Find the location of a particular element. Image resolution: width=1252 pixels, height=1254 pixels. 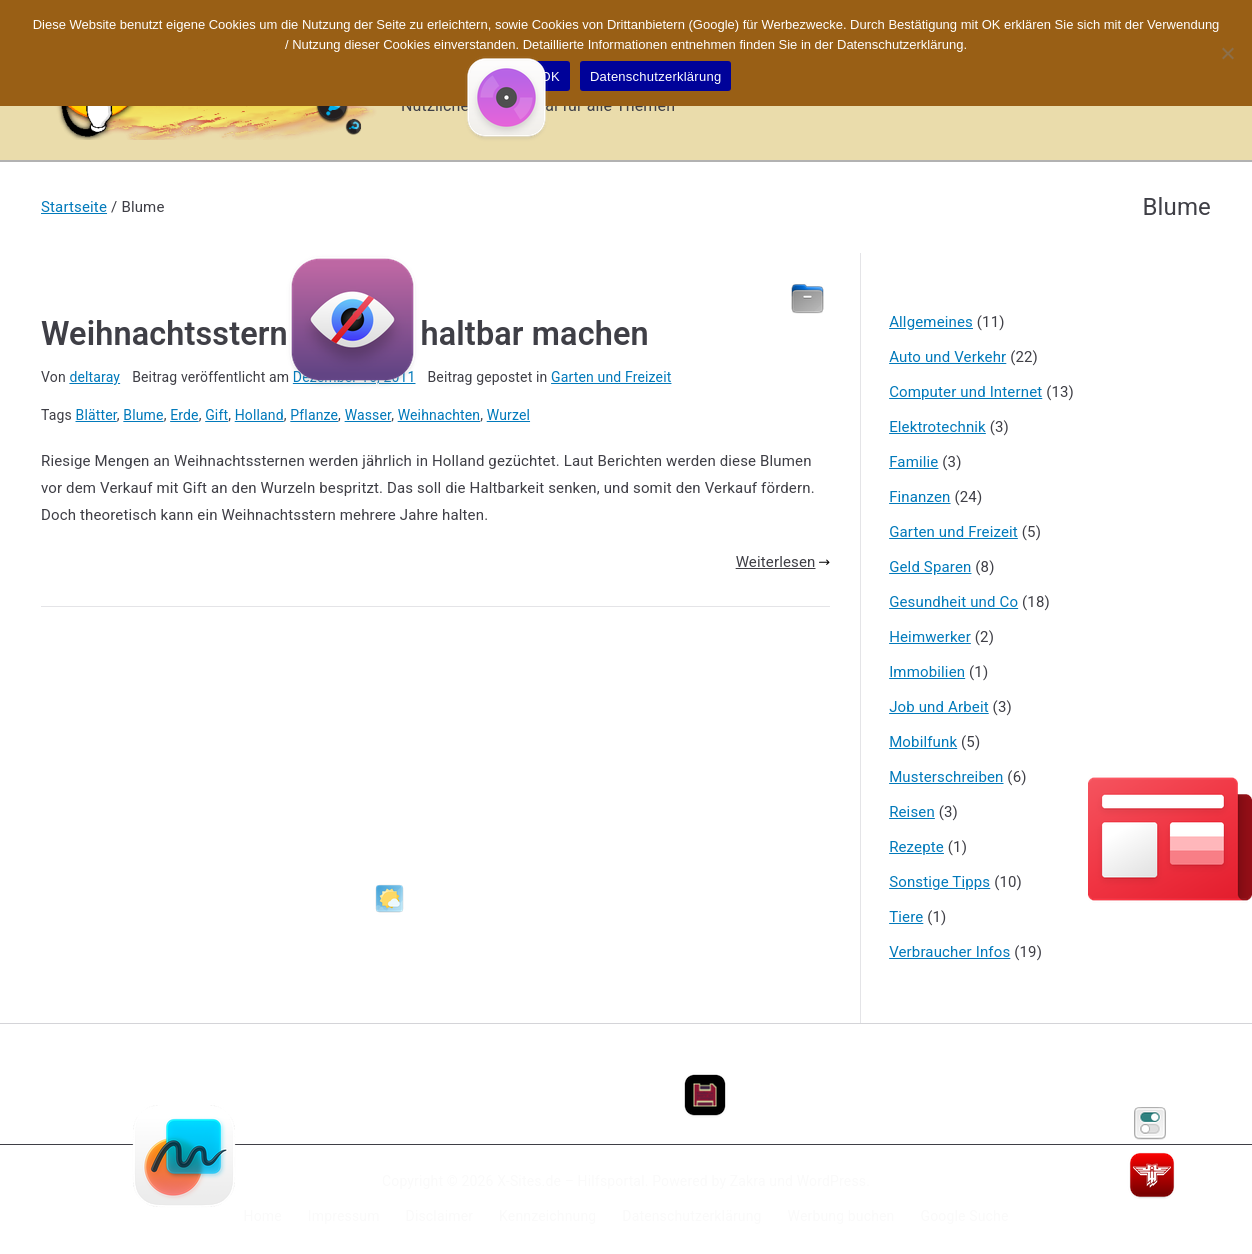

open privacy and security settings is located at coordinates (352, 319).